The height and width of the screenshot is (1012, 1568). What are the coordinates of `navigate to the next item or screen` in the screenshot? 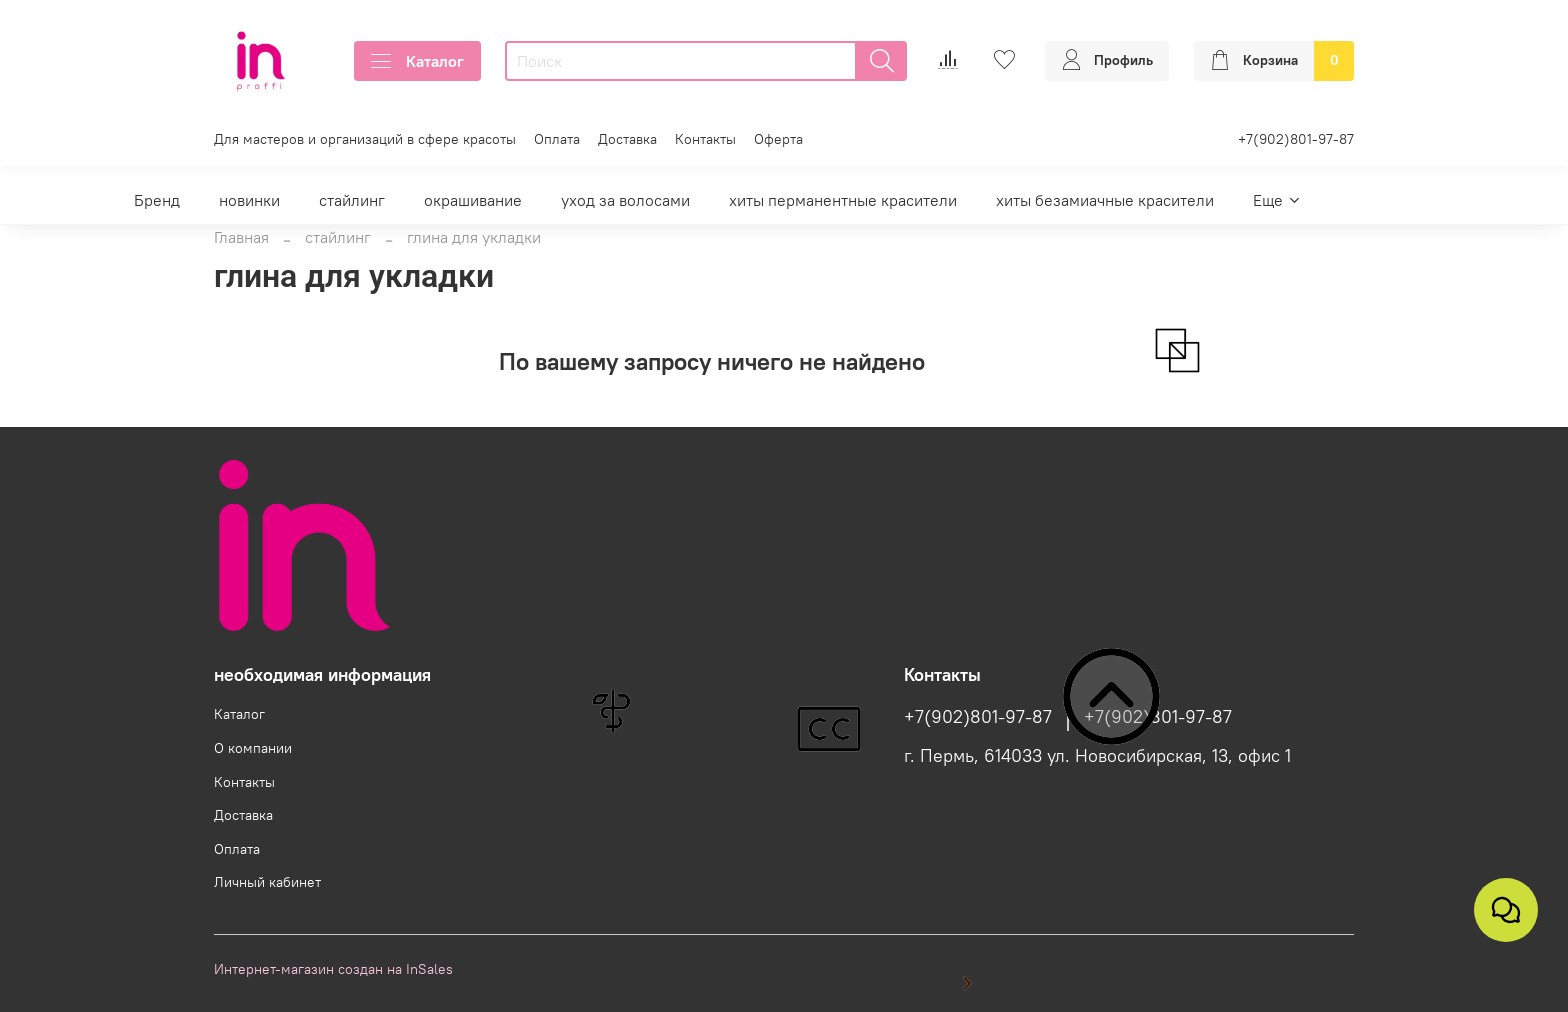 It's located at (966, 983).